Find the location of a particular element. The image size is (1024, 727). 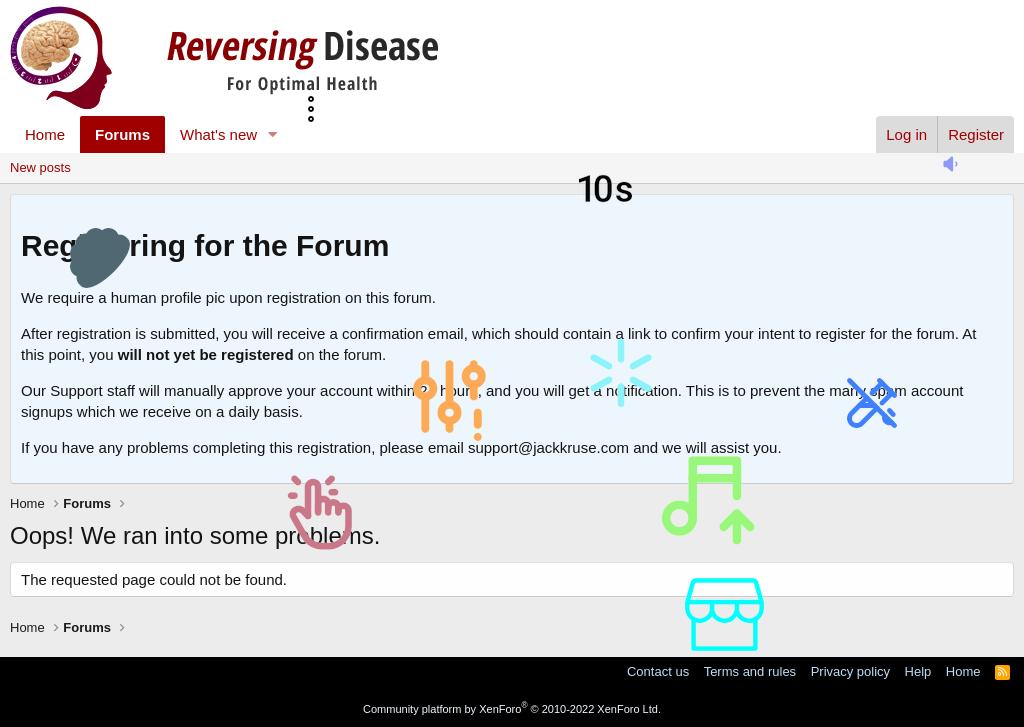

walmart app or website link is located at coordinates (621, 373).